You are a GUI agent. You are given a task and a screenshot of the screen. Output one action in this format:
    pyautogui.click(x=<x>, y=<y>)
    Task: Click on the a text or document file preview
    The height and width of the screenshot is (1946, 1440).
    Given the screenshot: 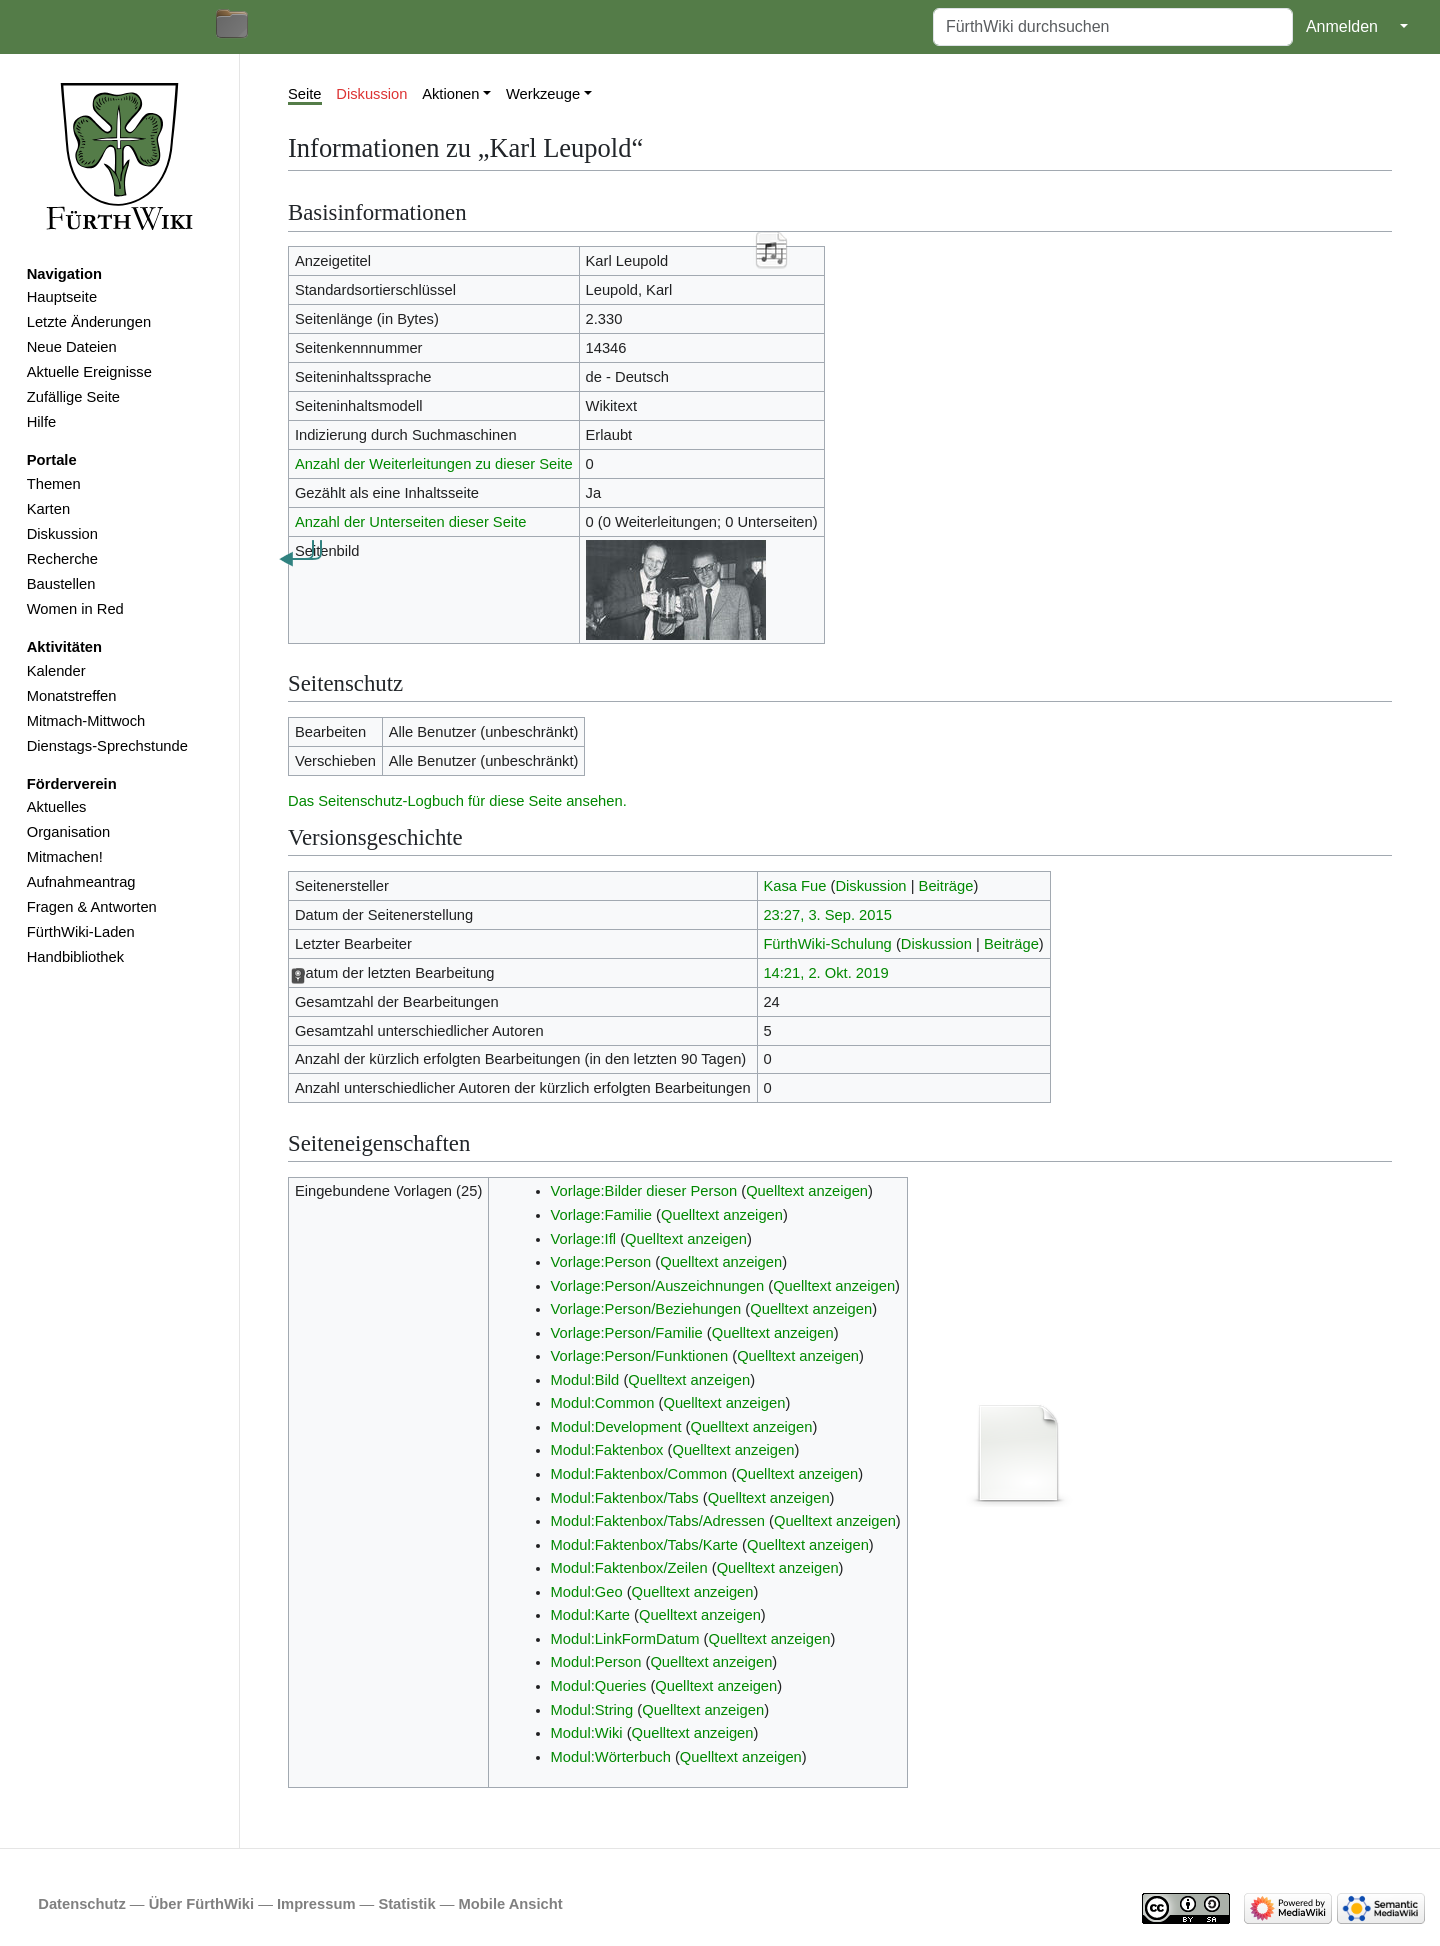 What is the action you would take?
    pyautogui.click(x=1020, y=1453)
    